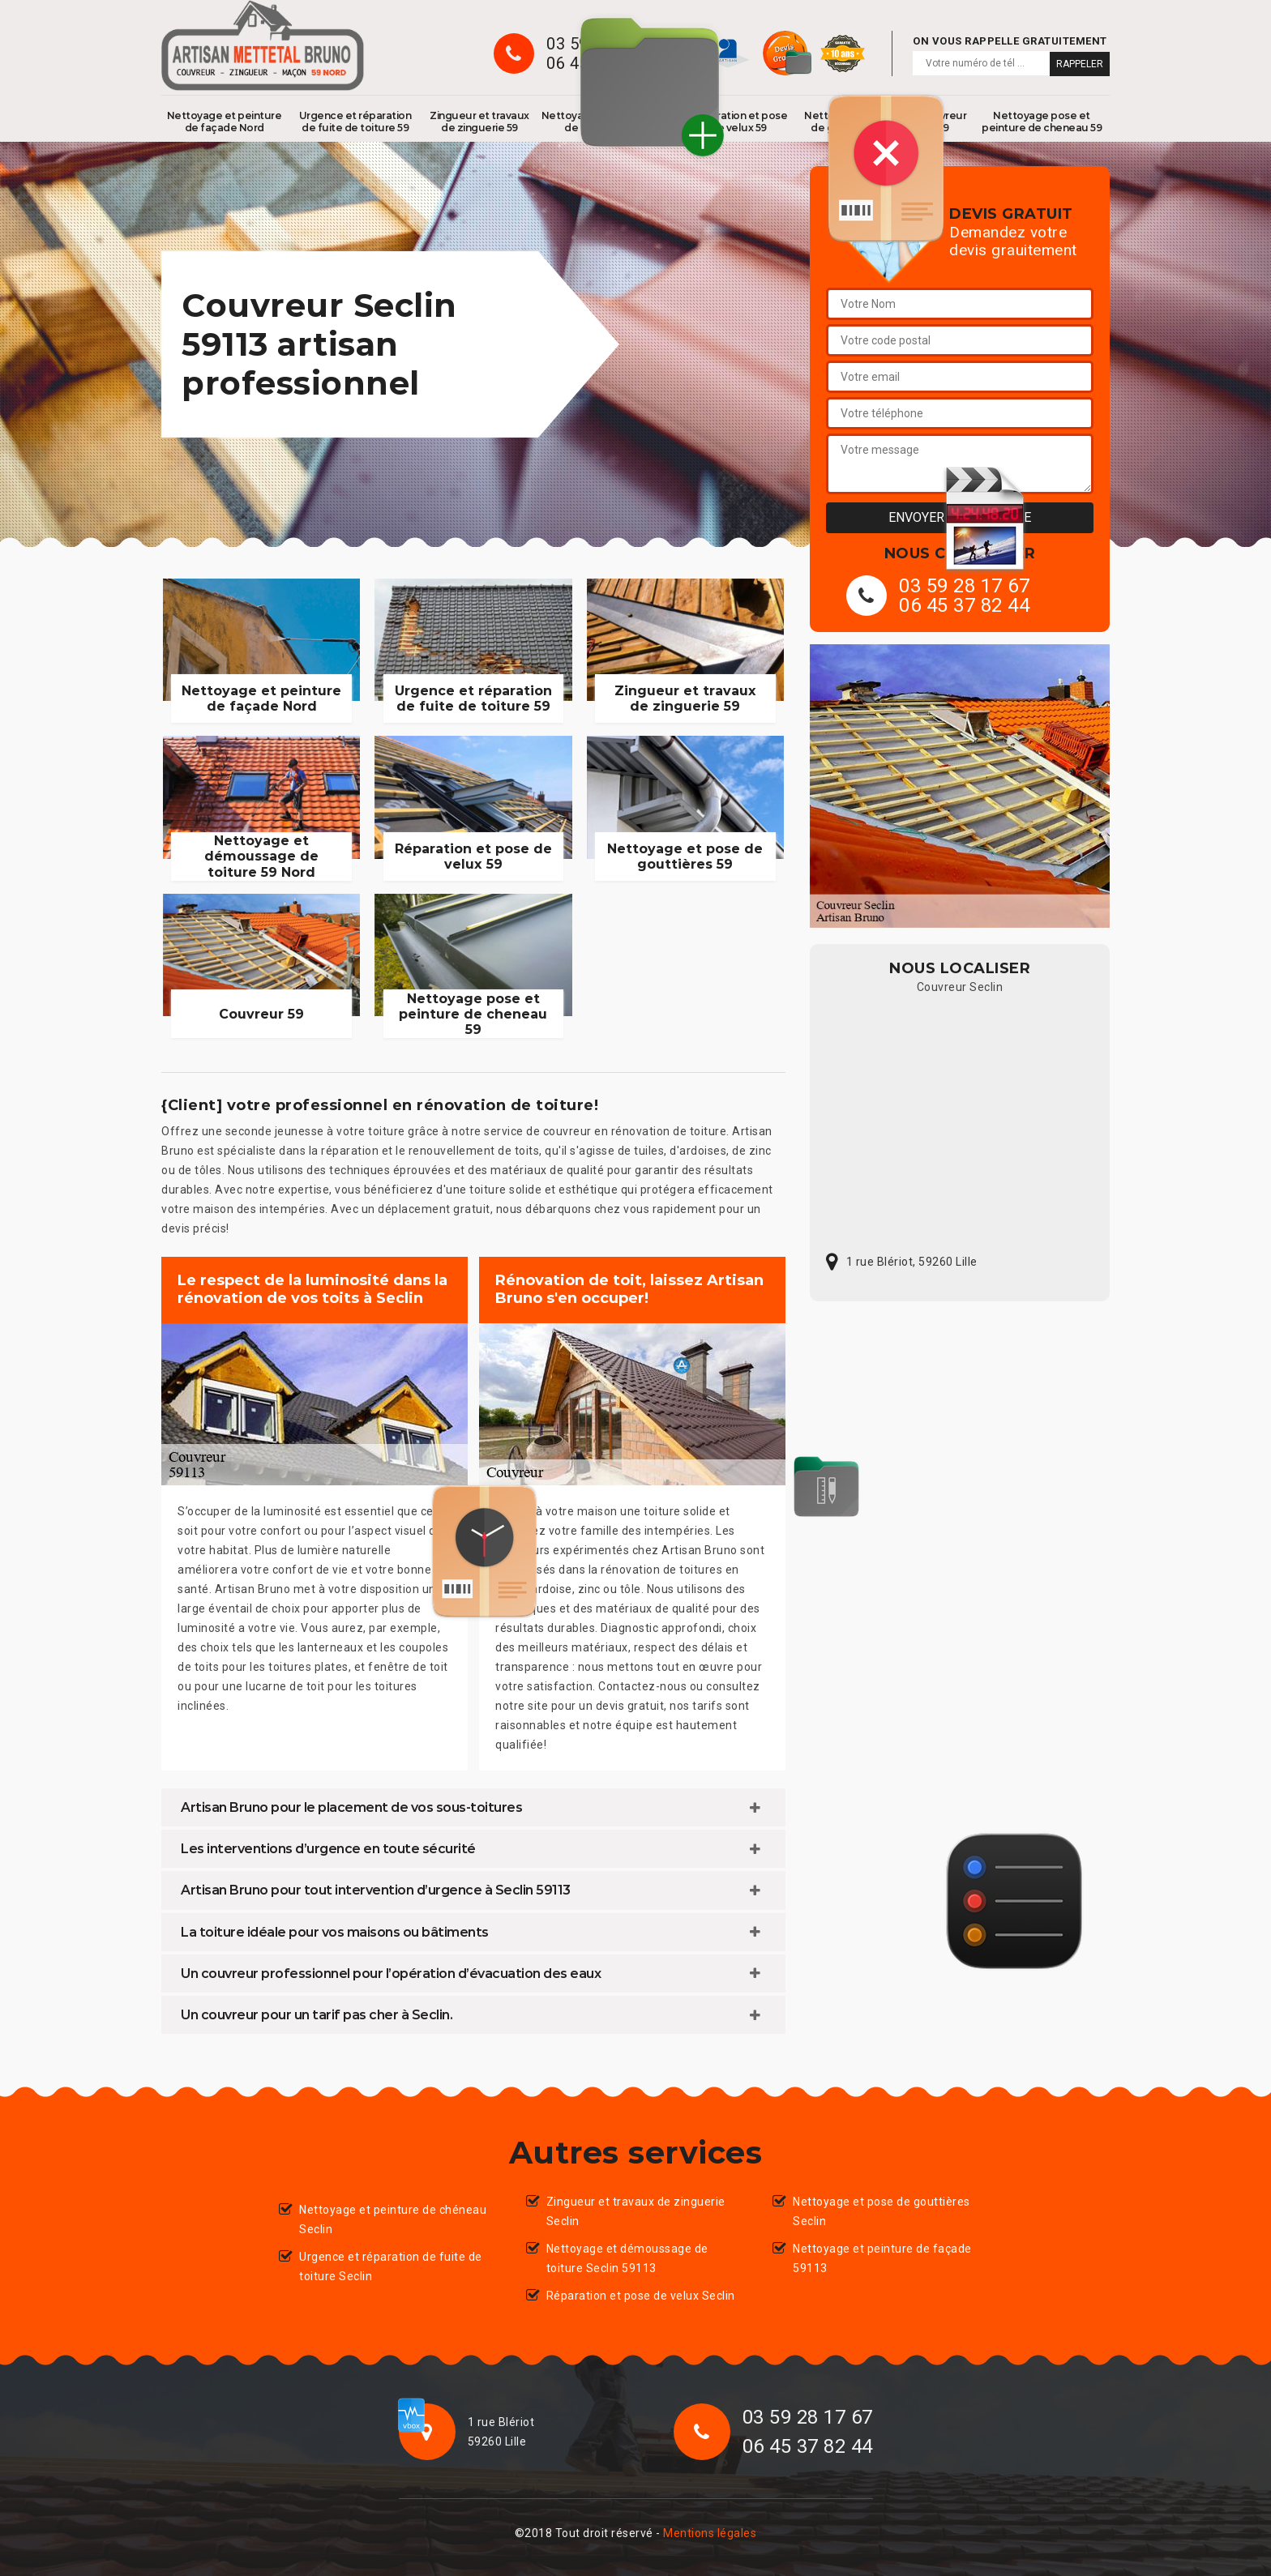  I want to click on package manager is processing or waiting, so click(484, 1551).